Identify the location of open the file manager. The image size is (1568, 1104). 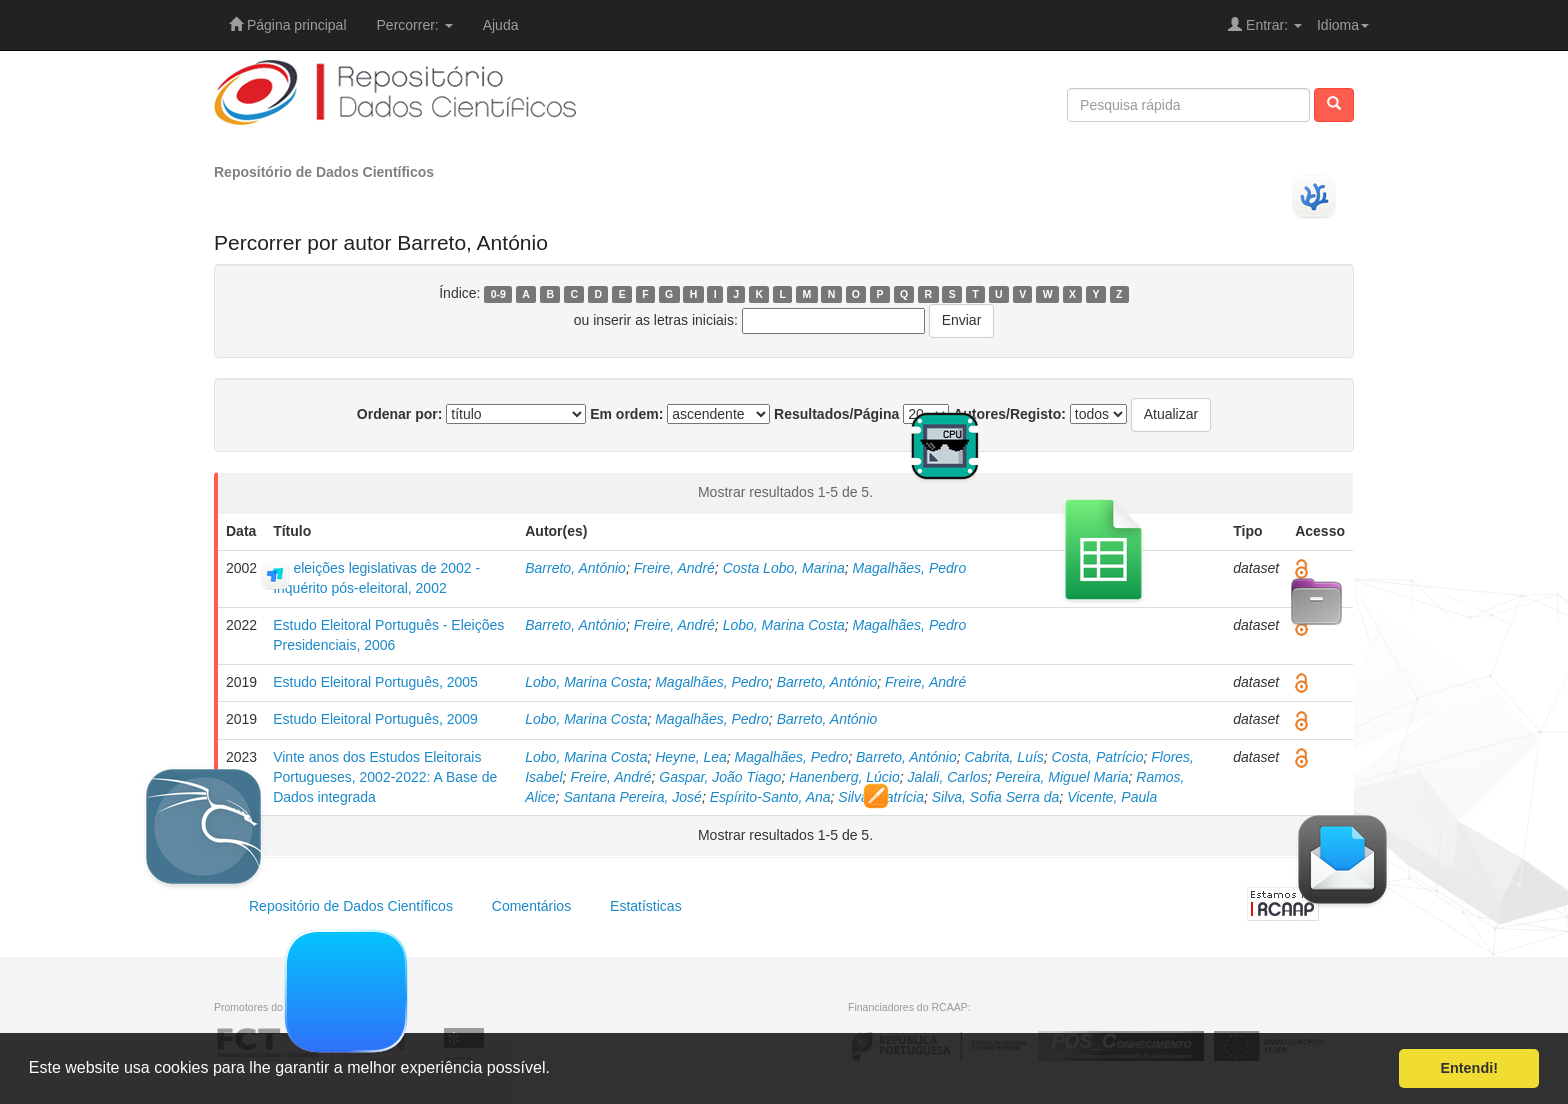
(1316, 601).